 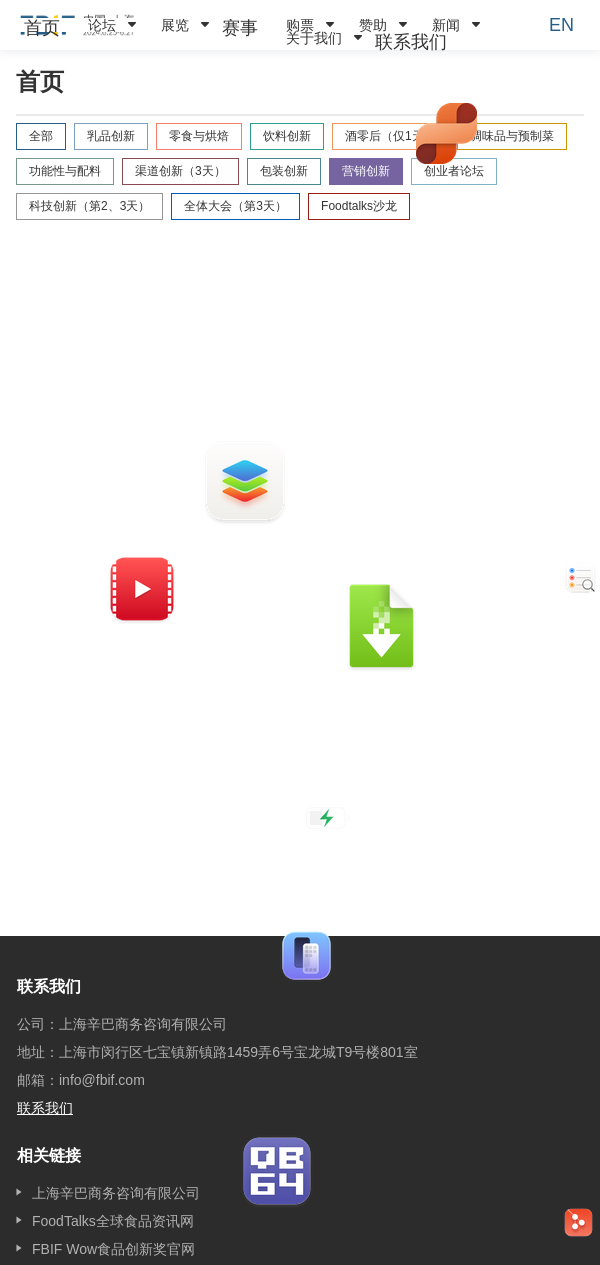 What do you see at coordinates (578, 1222) in the screenshot?
I see `open git version control application` at bounding box center [578, 1222].